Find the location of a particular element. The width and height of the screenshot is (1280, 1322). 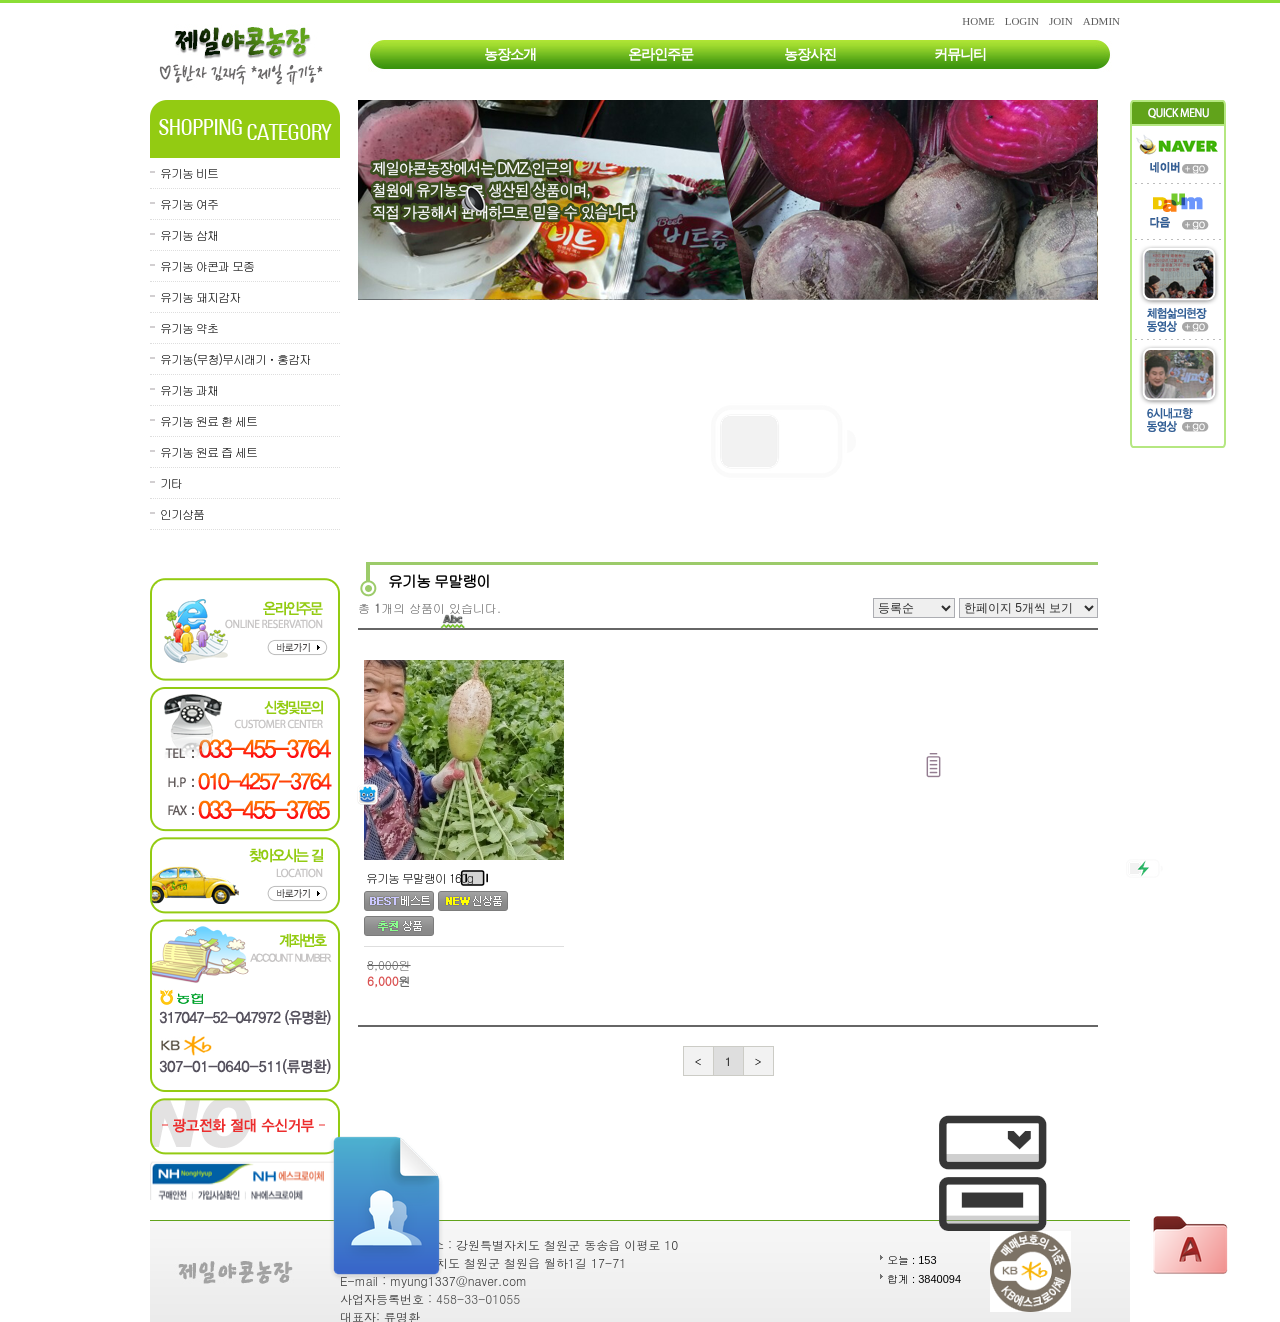

open godot game engine is located at coordinates (367, 794).